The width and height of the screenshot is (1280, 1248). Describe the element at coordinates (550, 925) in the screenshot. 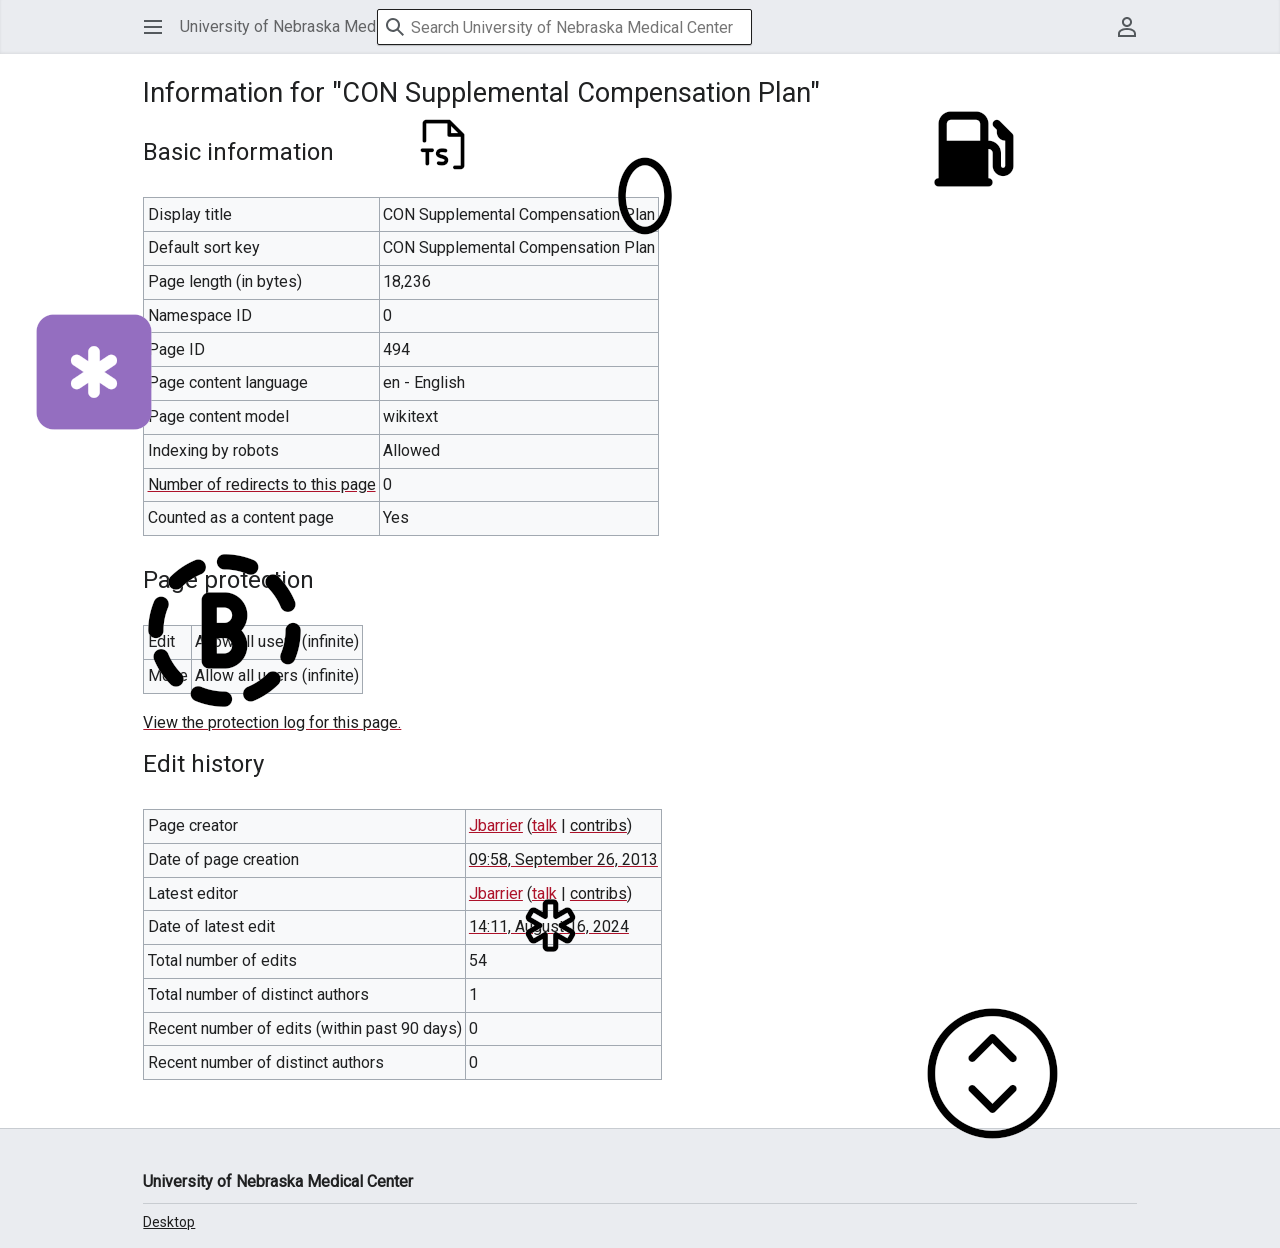

I see `access health or medical services` at that location.